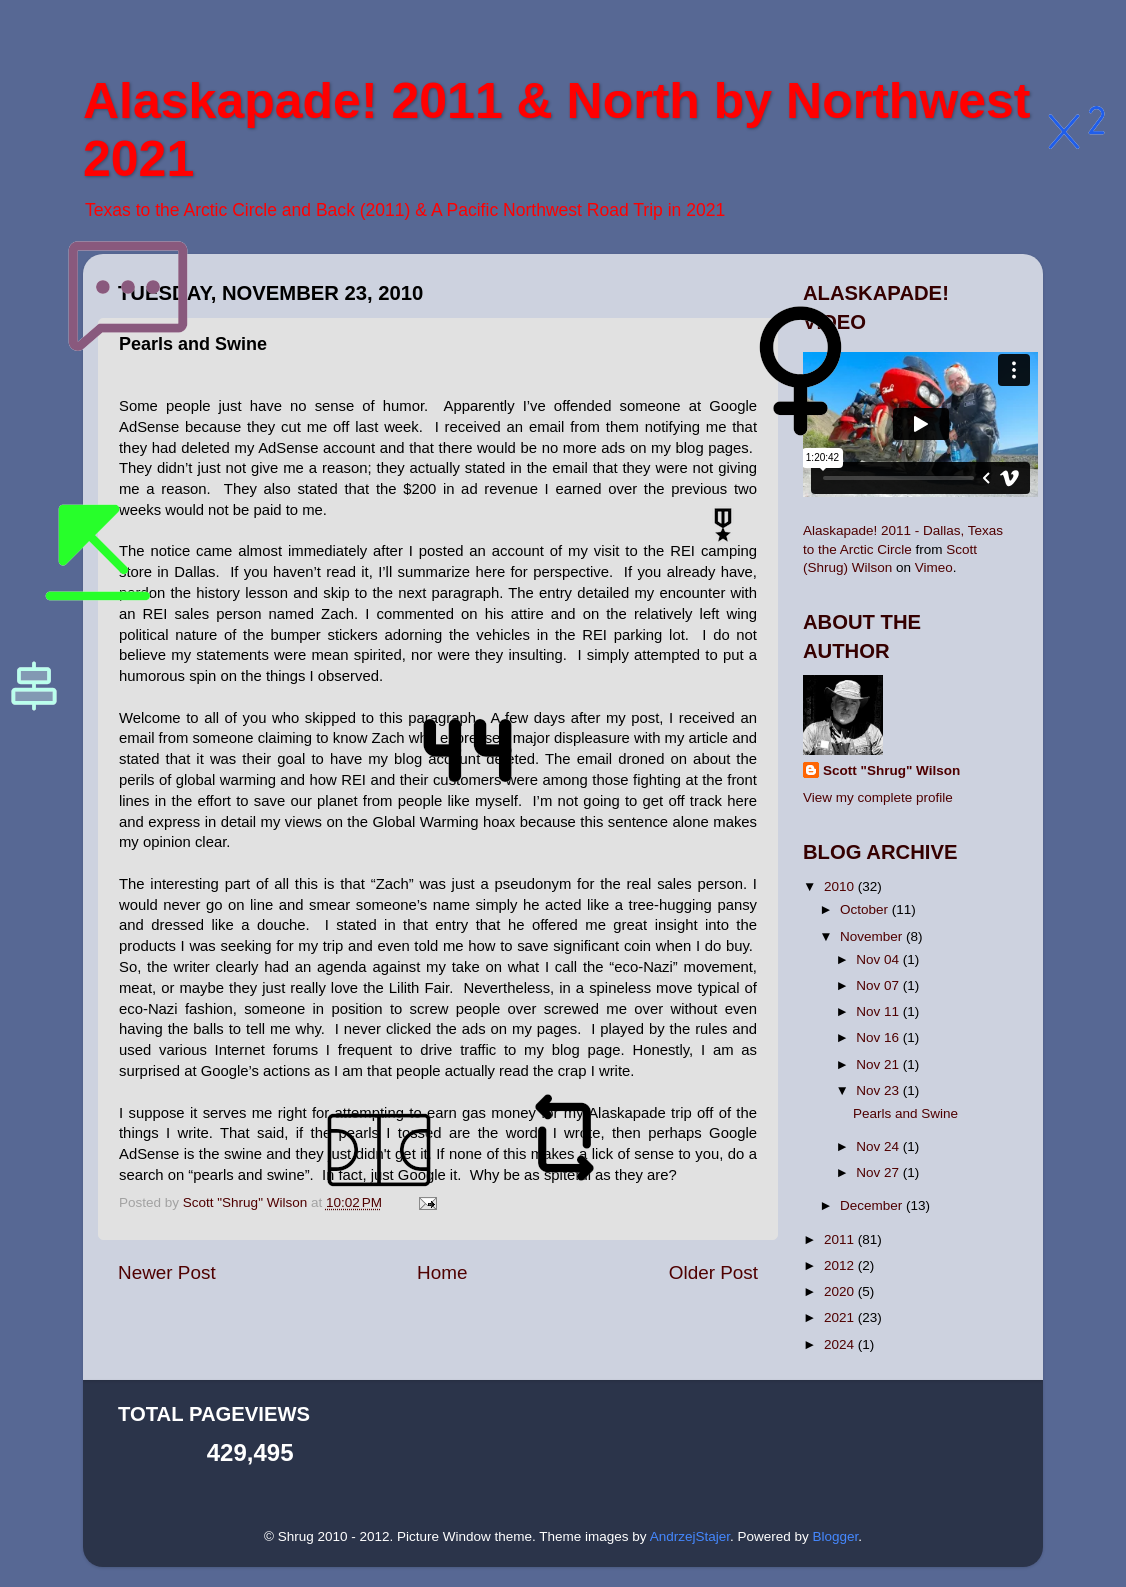 This screenshot has width=1126, height=1587. Describe the element at coordinates (467, 750) in the screenshot. I see `indicates item number 44 in a list or sequence` at that location.